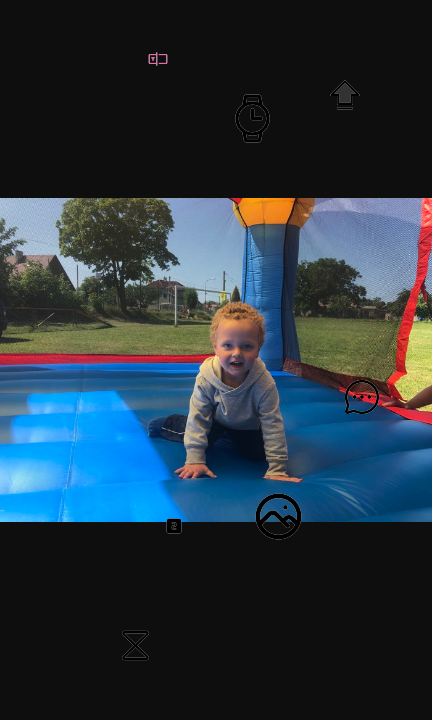  Describe the element at coordinates (252, 118) in the screenshot. I see `view time or clock settings` at that location.